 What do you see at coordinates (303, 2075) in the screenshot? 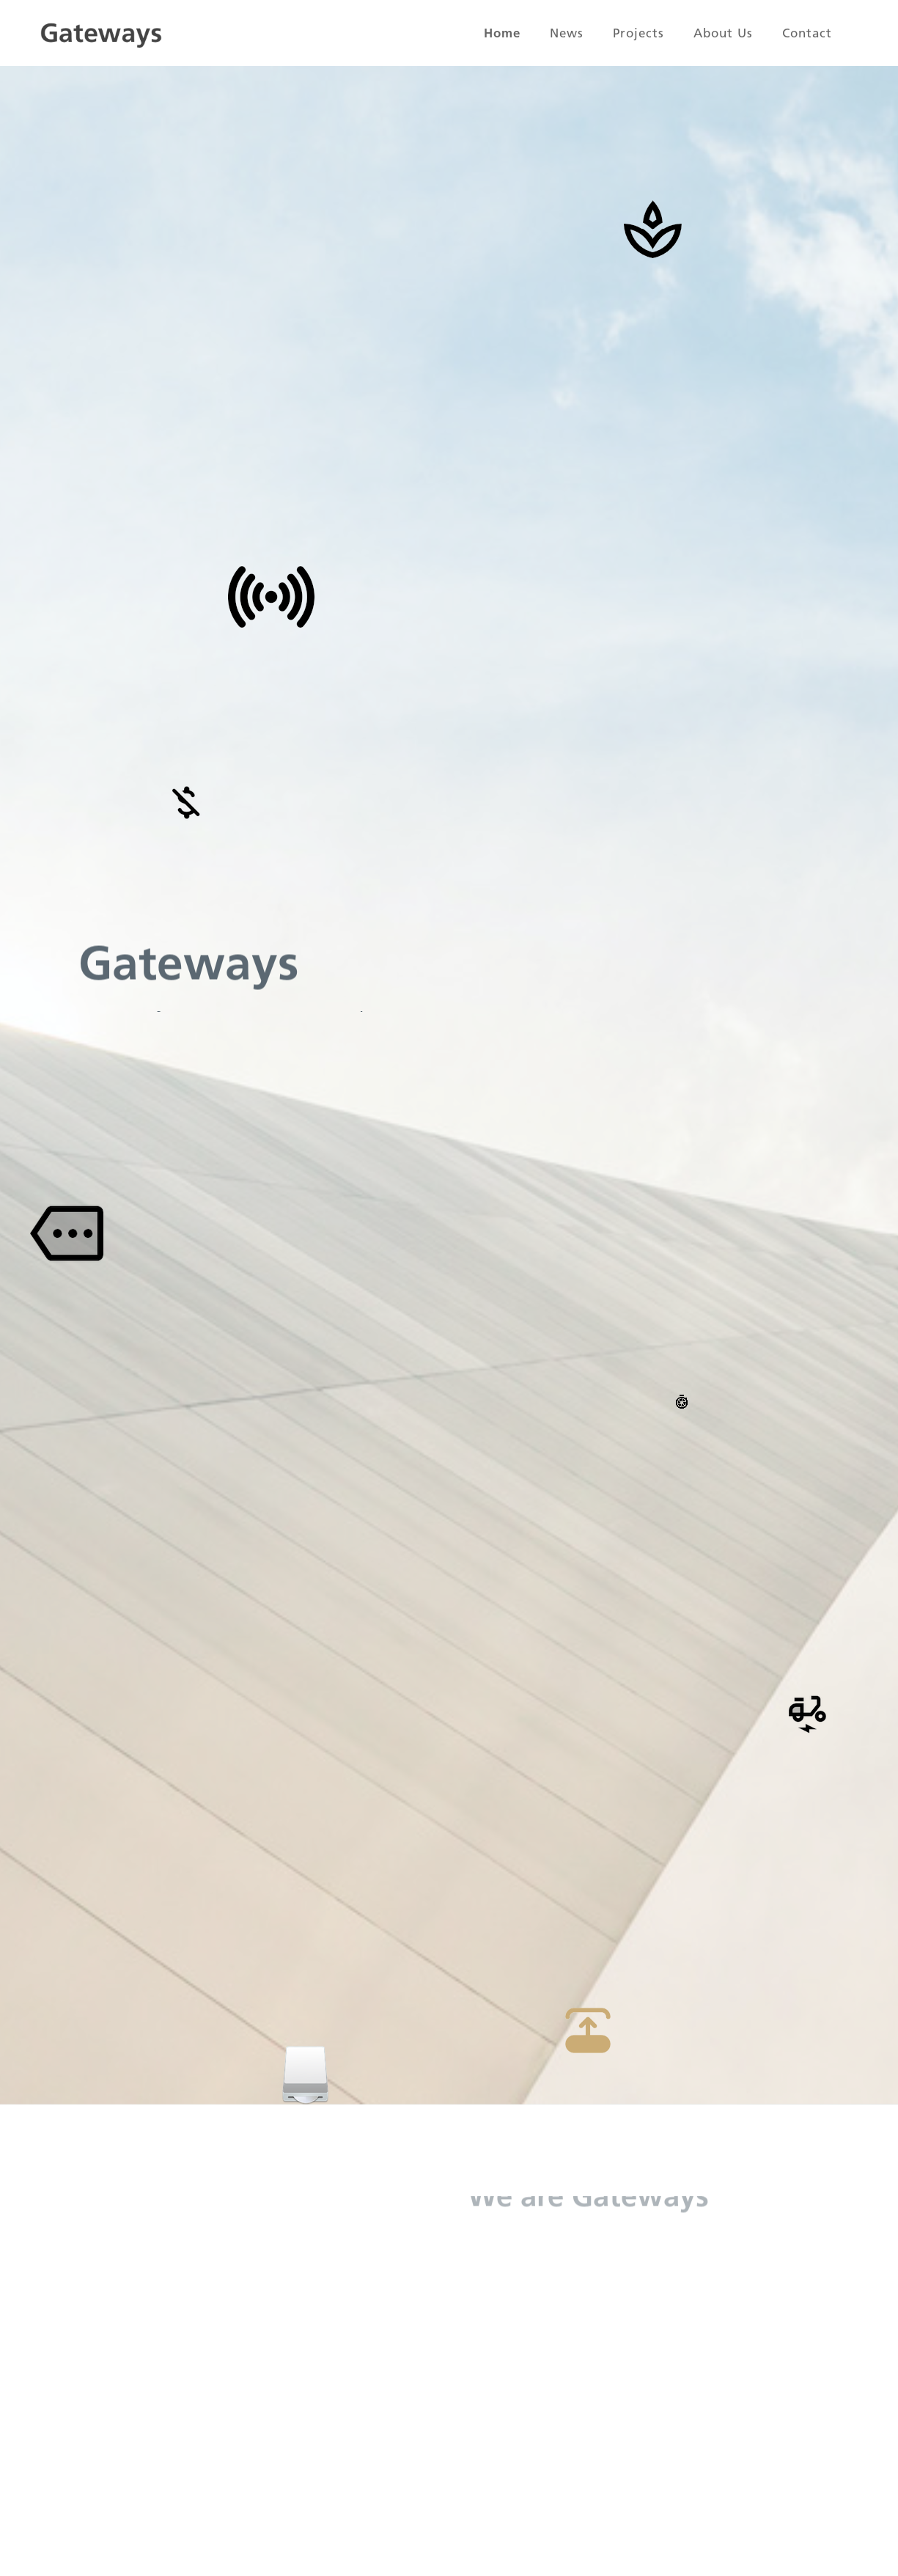
I see `access optical disc drive` at bounding box center [303, 2075].